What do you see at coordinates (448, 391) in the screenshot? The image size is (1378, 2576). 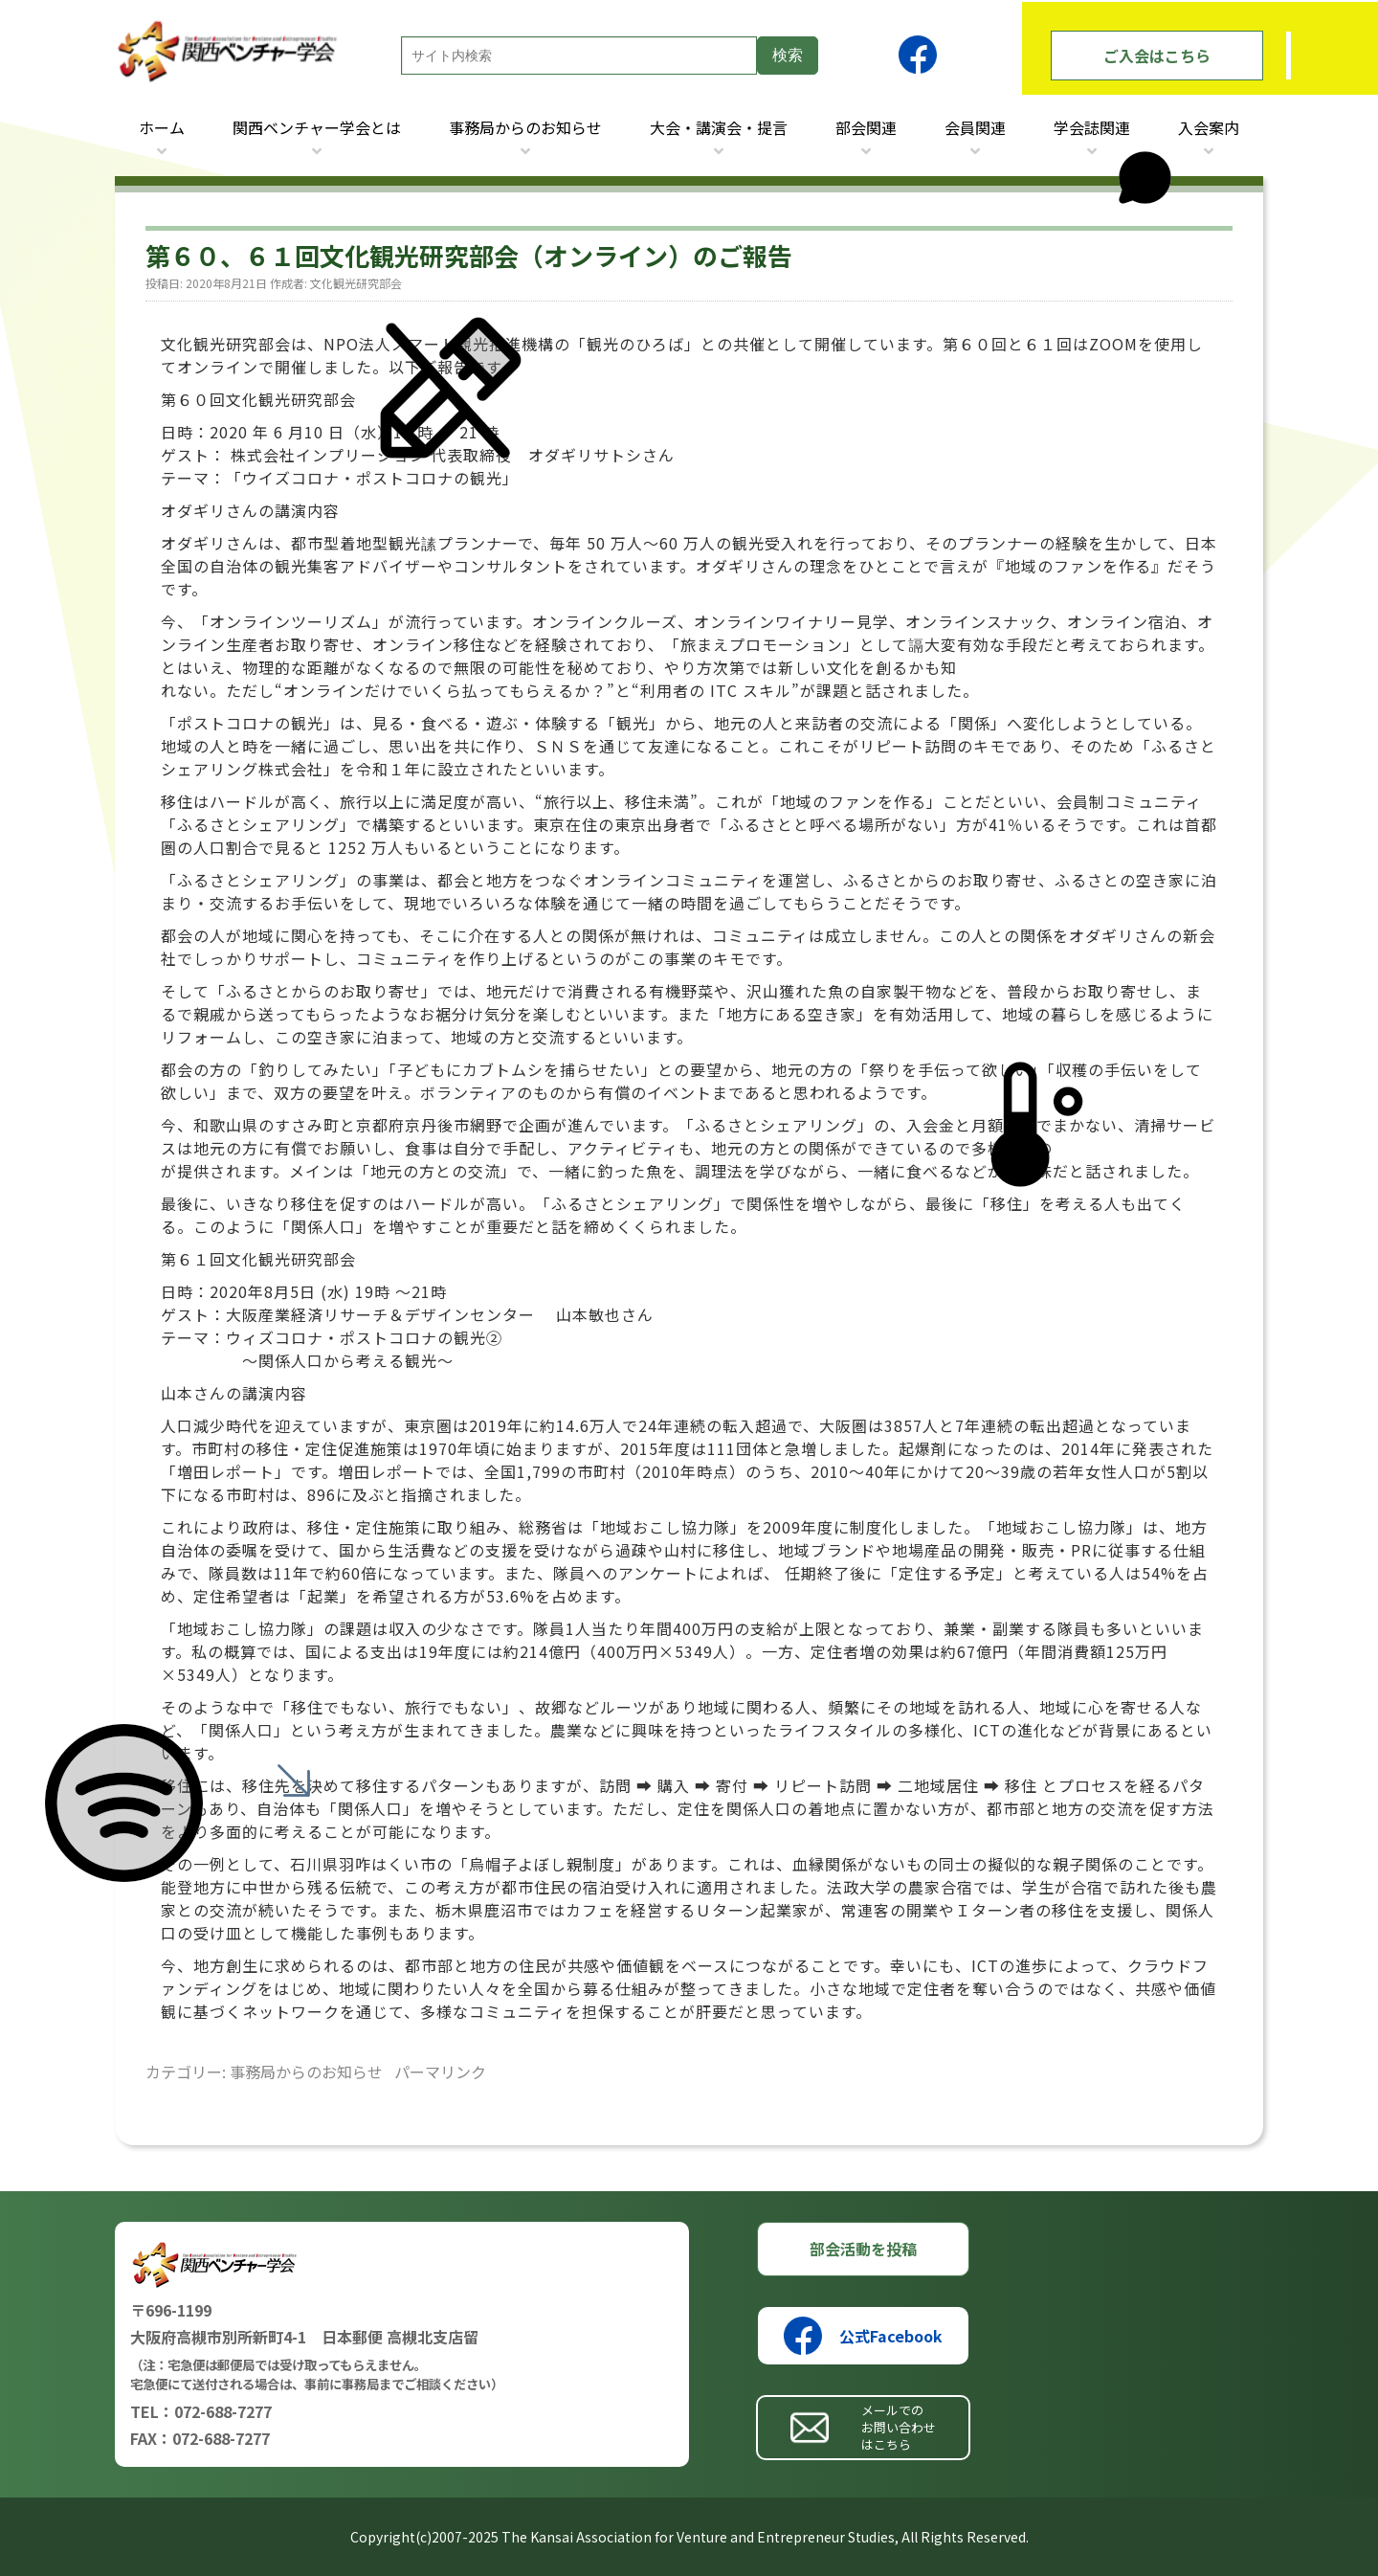 I see `editing is disabled or unavailable` at bounding box center [448, 391].